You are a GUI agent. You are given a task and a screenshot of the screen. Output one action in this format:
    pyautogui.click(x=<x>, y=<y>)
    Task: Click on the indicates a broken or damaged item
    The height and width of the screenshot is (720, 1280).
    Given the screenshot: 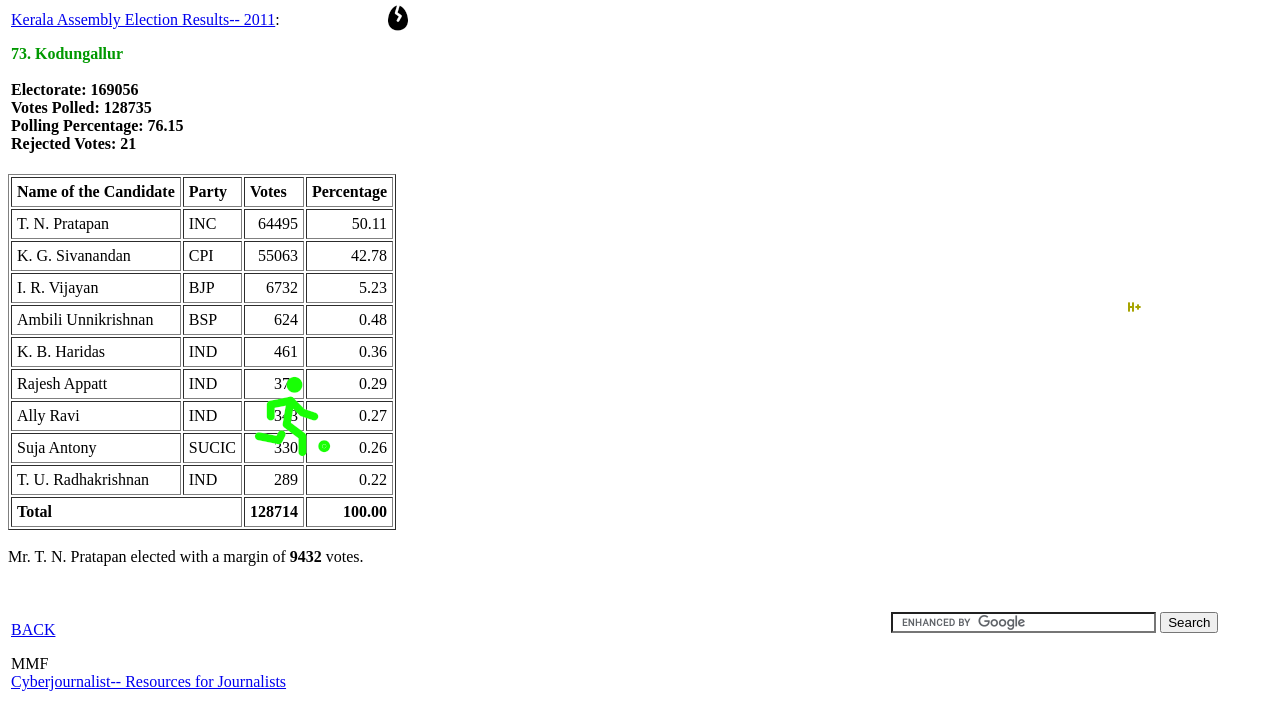 What is the action you would take?
    pyautogui.click(x=398, y=18)
    